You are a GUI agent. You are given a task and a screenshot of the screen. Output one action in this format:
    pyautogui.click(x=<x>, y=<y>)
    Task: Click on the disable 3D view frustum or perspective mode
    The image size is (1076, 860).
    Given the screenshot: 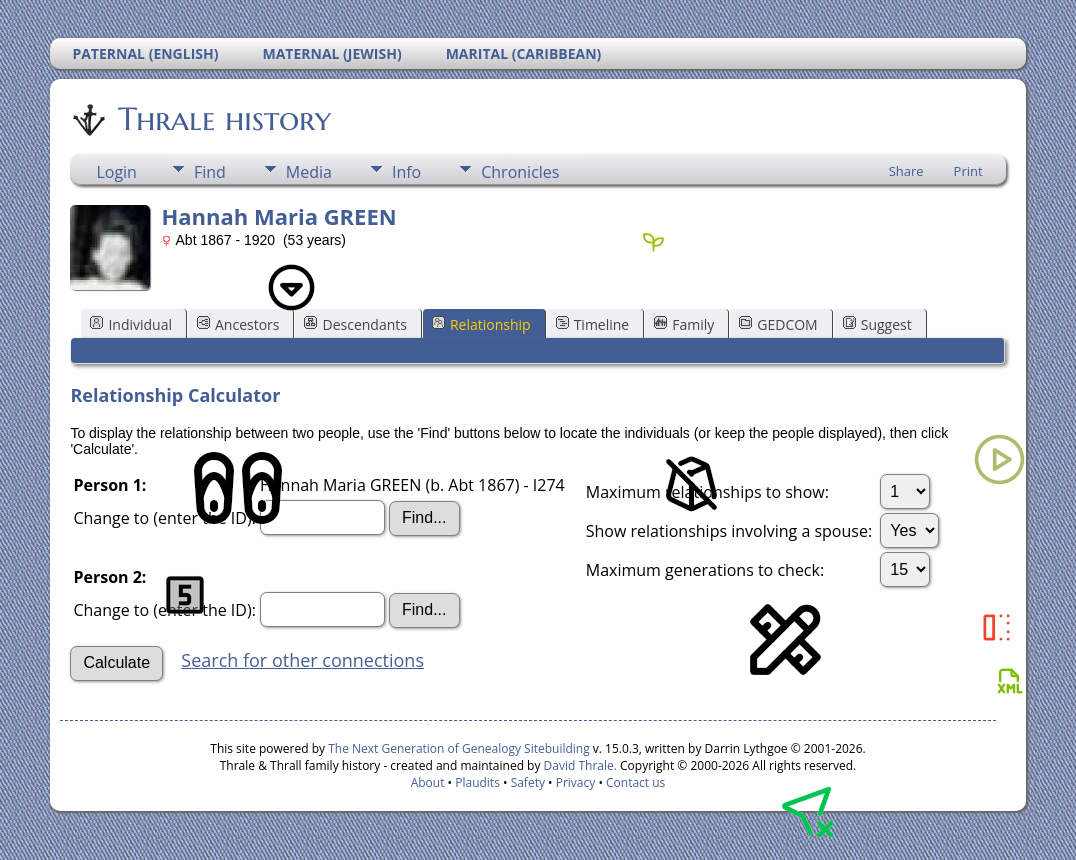 What is the action you would take?
    pyautogui.click(x=691, y=484)
    